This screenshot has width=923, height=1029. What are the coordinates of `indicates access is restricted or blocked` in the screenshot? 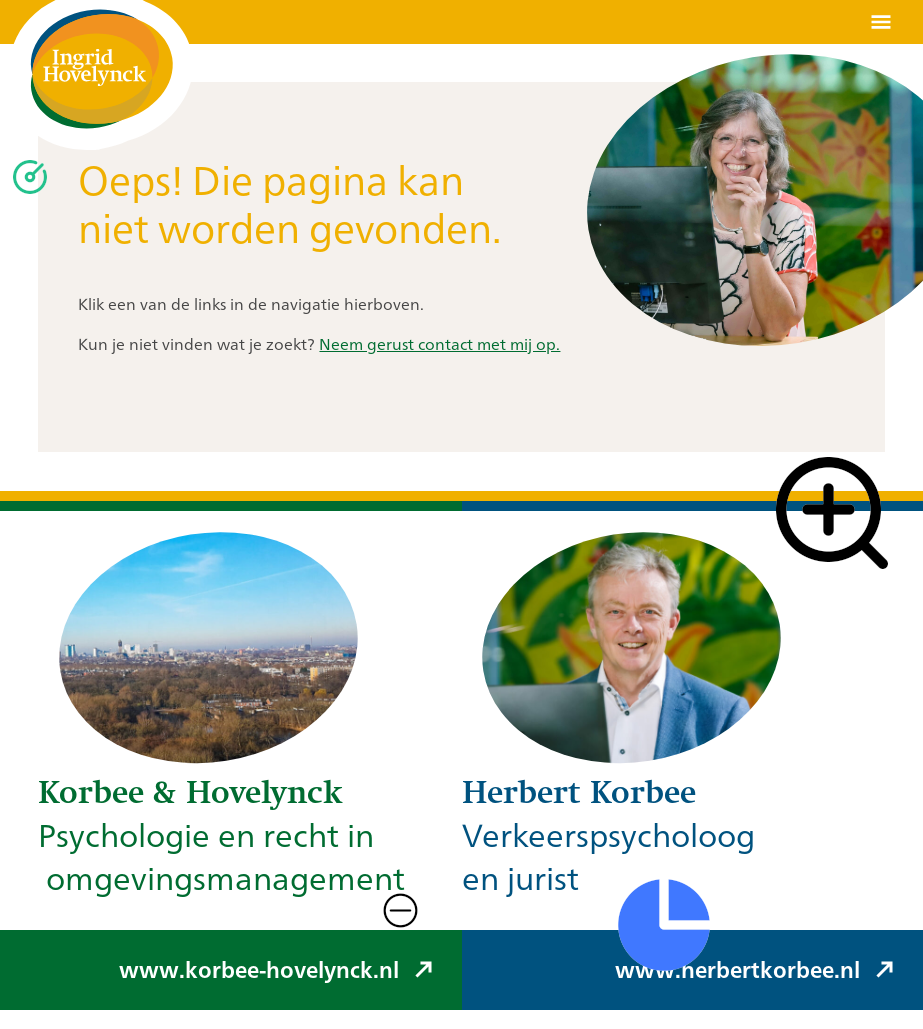 It's located at (400, 910).